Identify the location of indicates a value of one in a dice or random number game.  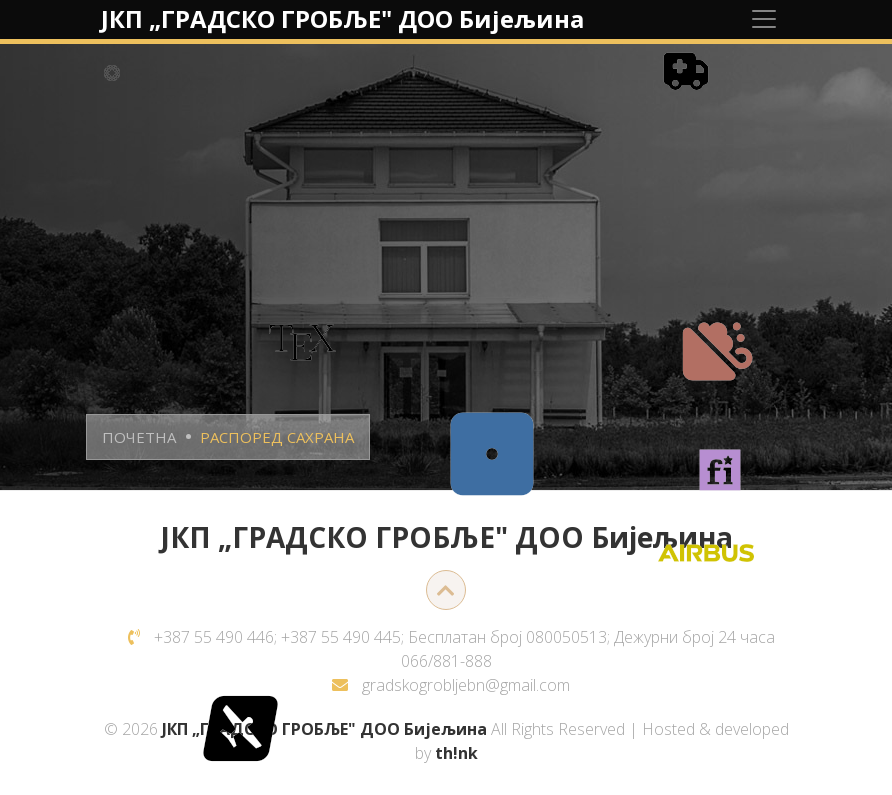
(492, 454).